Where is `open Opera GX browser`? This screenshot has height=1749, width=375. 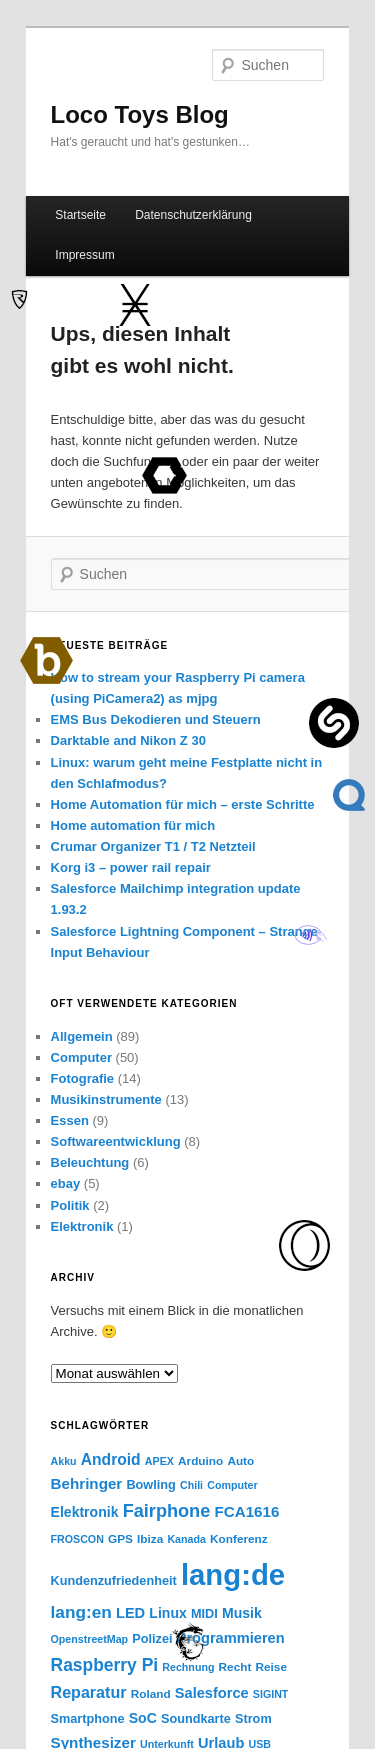
open Opera GX browser is located at coordinates (304, 1245).